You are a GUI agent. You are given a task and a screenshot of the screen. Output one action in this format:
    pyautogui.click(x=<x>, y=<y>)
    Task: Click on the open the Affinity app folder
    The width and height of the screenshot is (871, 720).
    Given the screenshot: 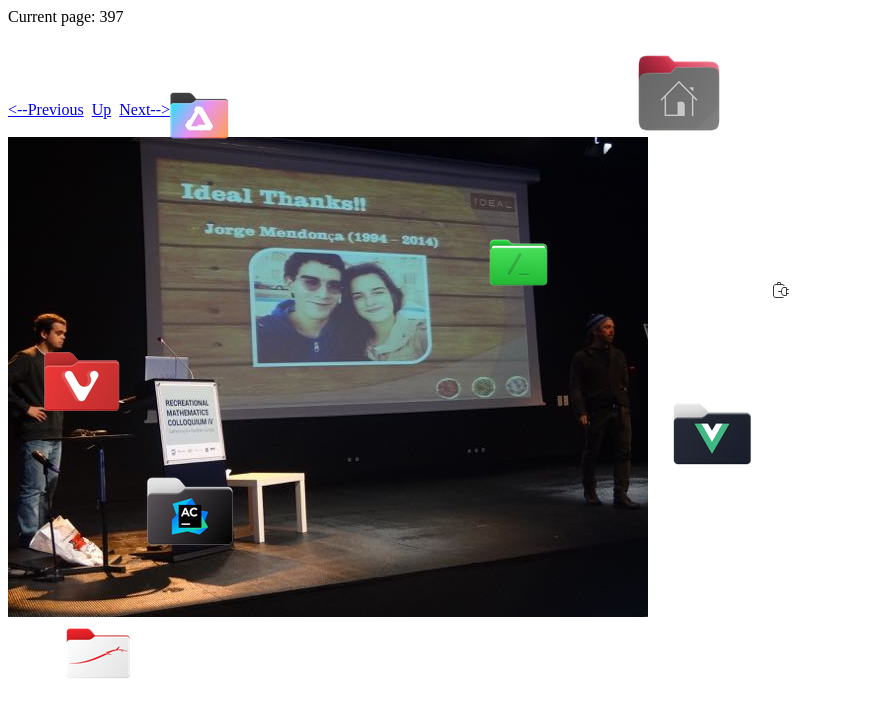 What is the action you would take?
    pyautogui.click(x=199, y=117)
    